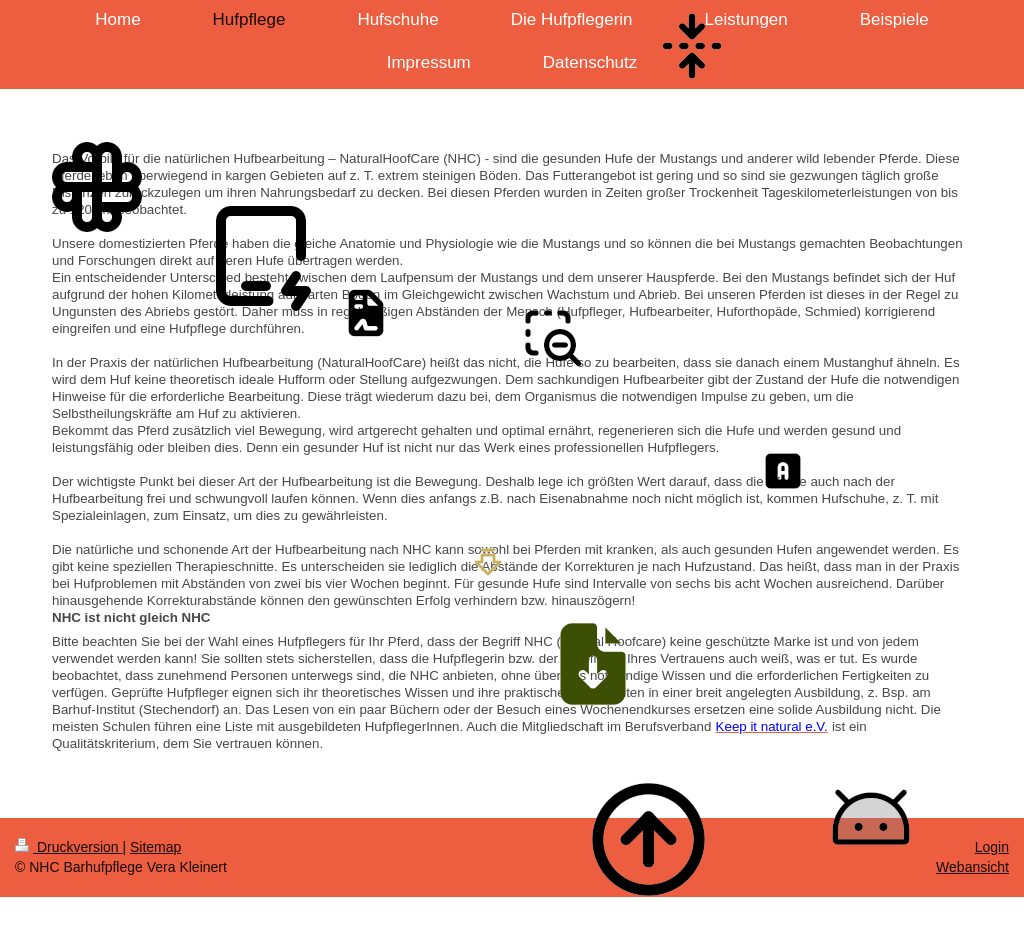 Image resolution: width=1024 pixels, height=927 pixels. I want to click on download a file, so click(593, 664).